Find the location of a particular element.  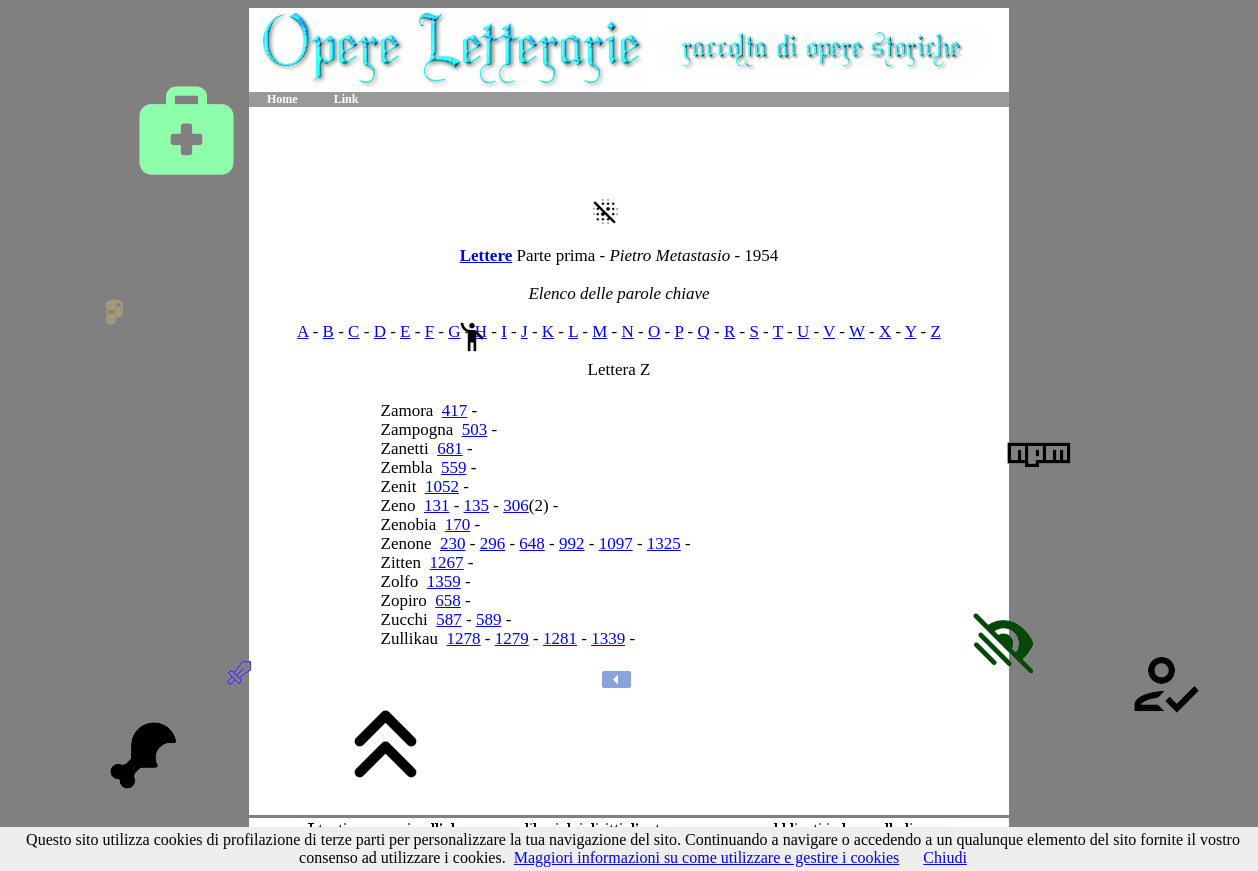

disable blur effect is located at coordinates (605, 211).